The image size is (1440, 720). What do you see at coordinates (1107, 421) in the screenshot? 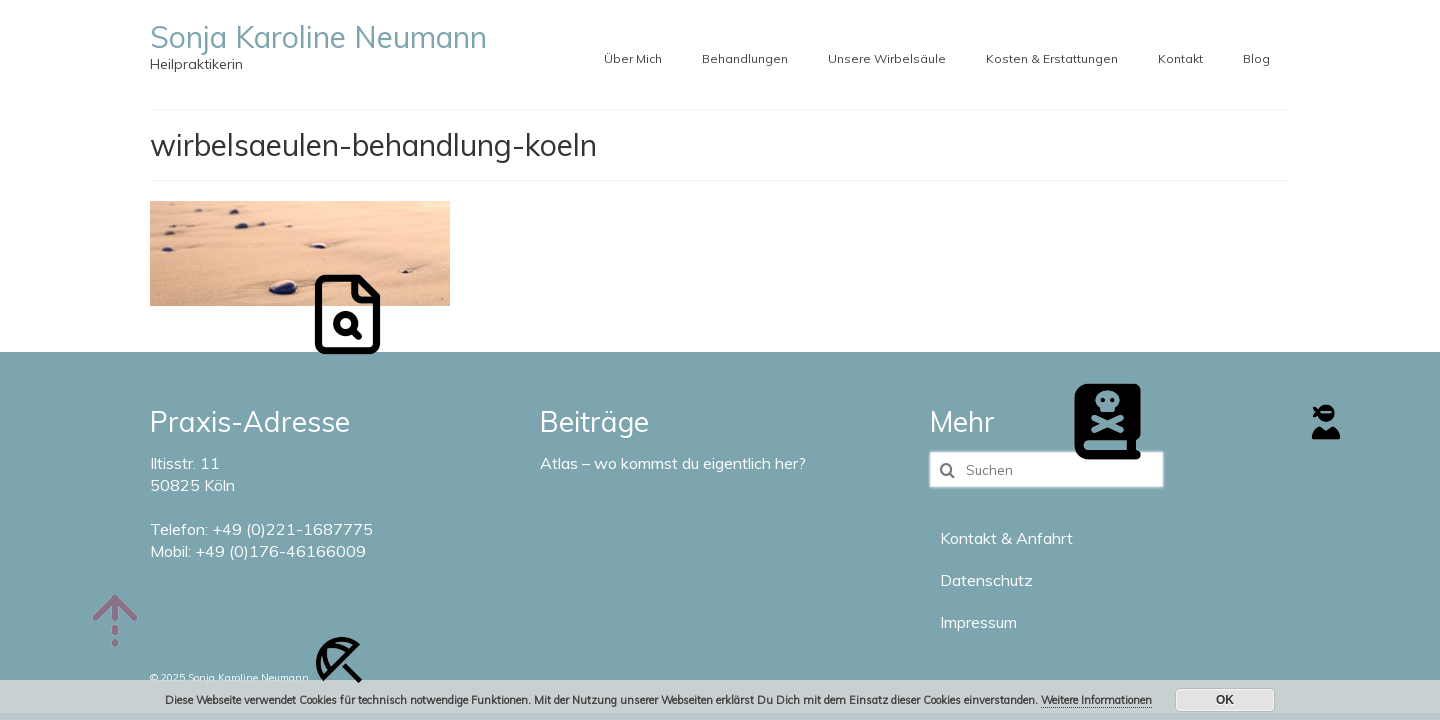
I see `access dark mode or spooky theme settings` at bounding box center [1107, 421].